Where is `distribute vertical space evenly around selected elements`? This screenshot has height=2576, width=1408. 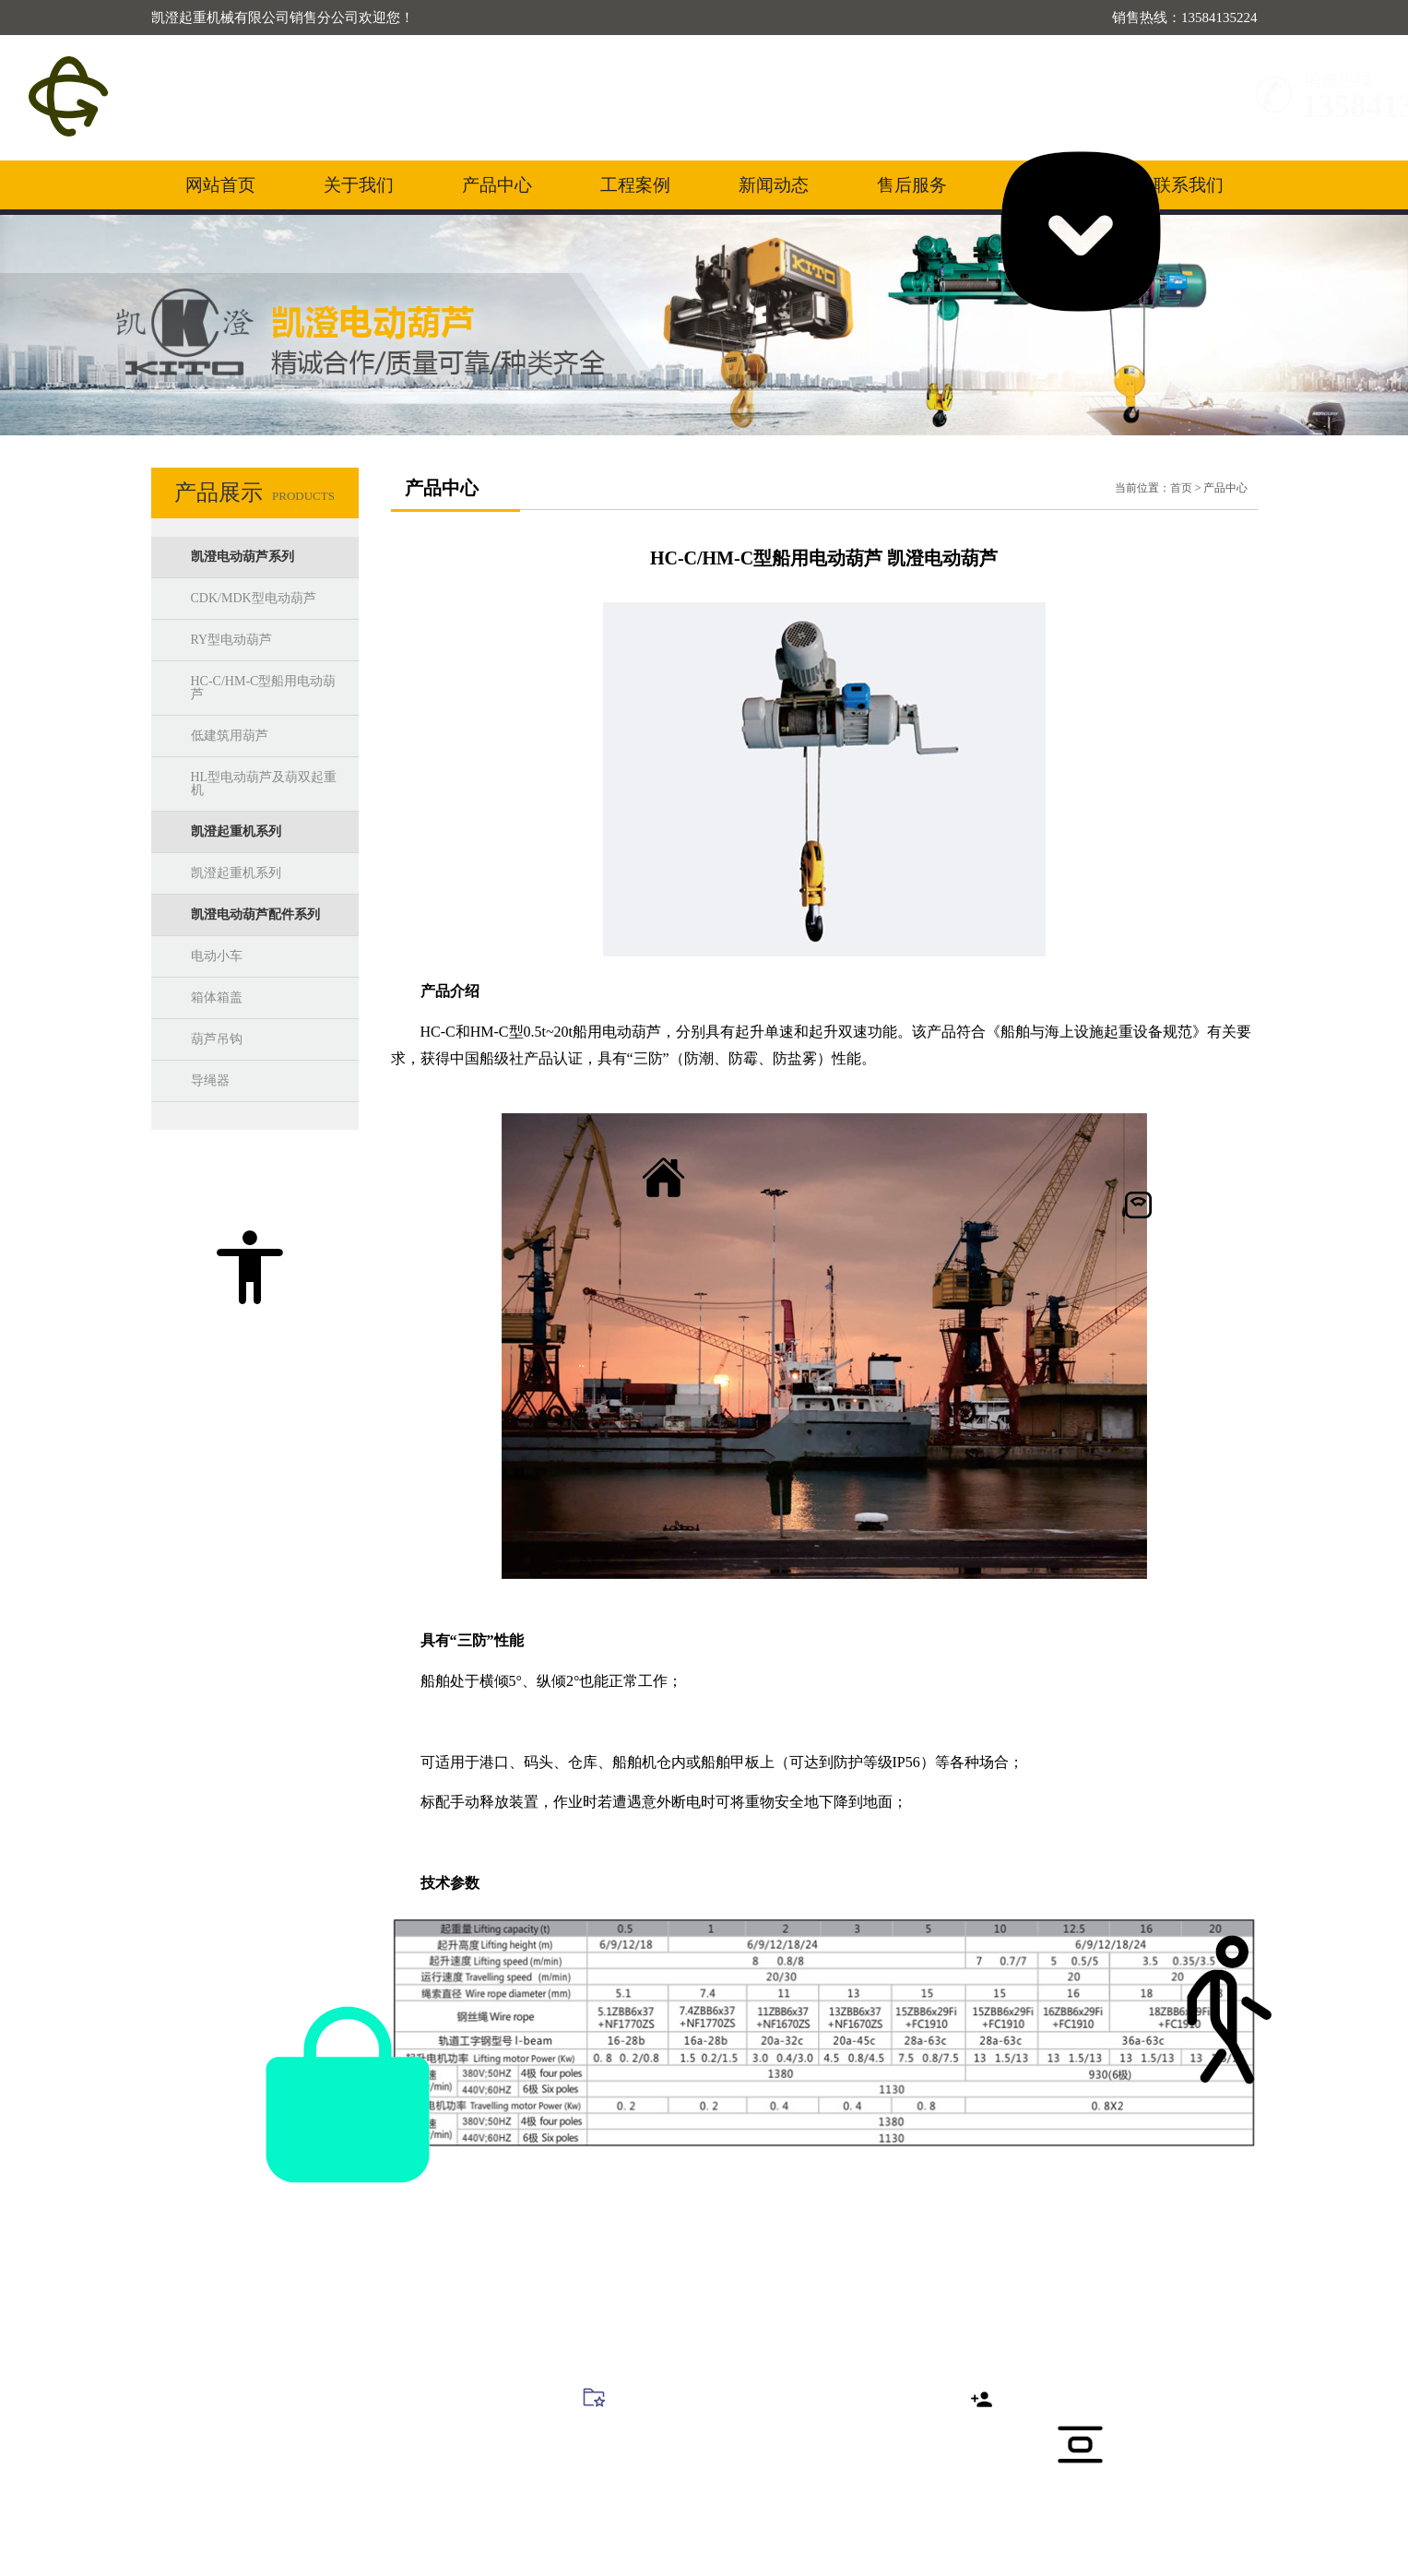 distribute vertical space evenly around selected elements is located at coordinates (1080, 2444).